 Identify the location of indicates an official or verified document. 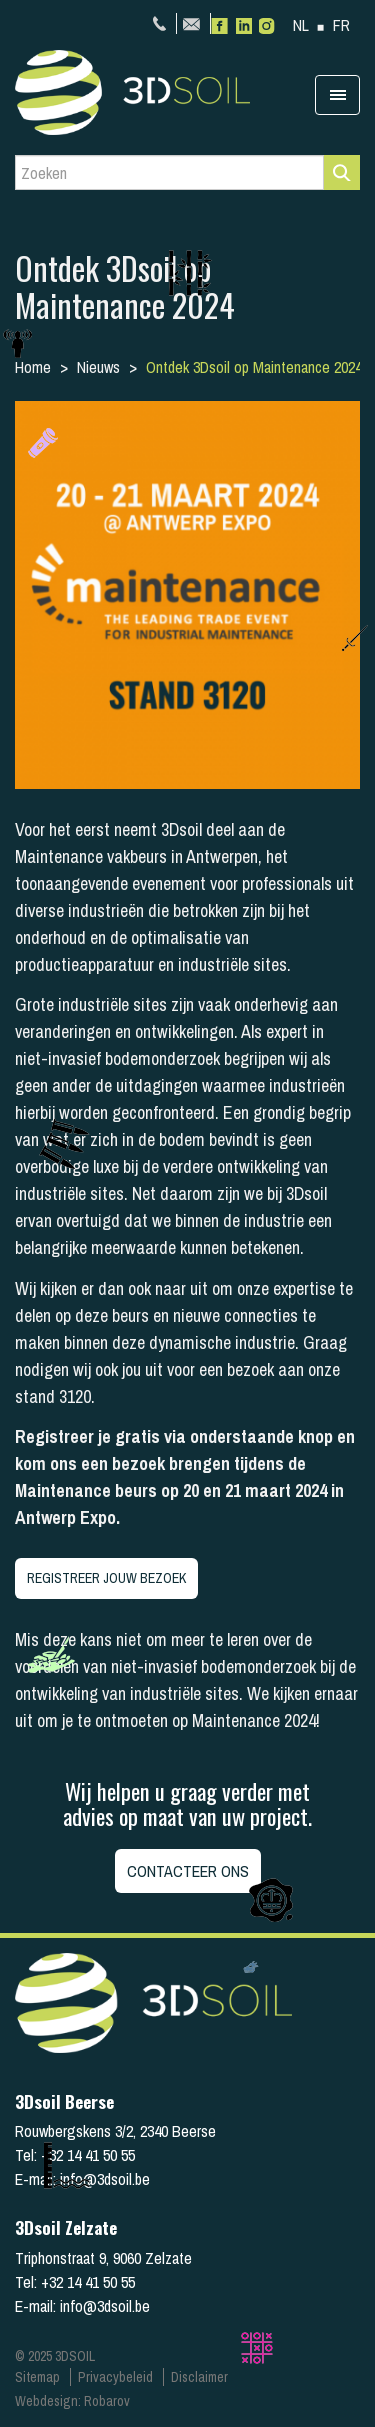
(271, 1900).